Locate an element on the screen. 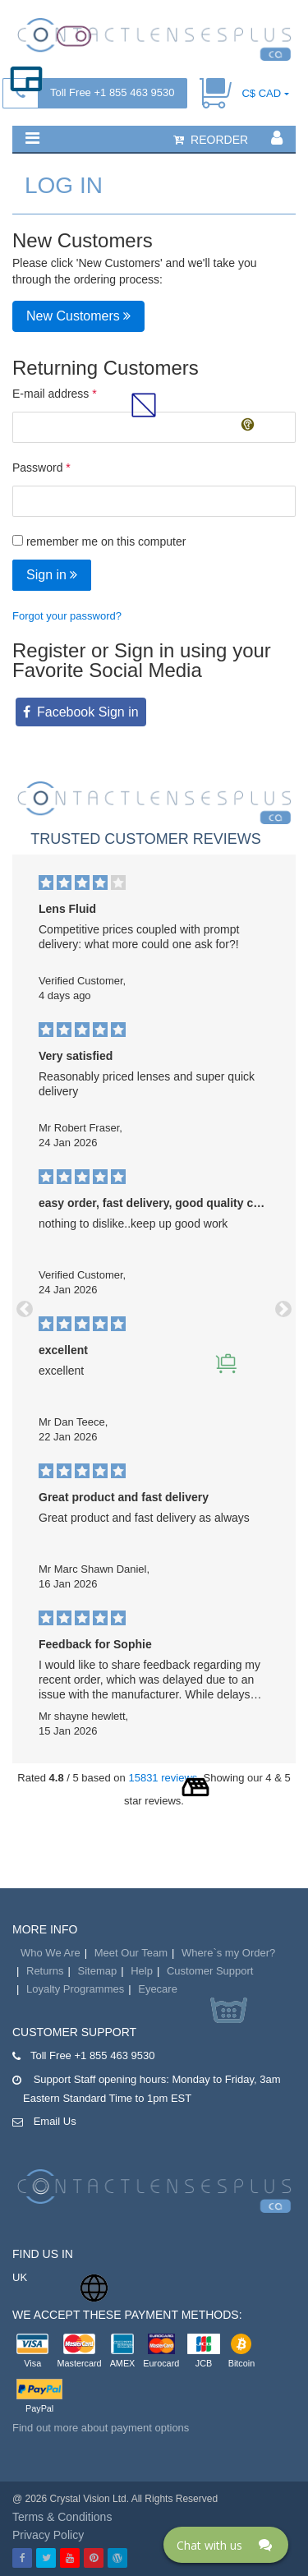 This screenshot has height=2576, width=308. wash at high temperature (6 dots) laundry care symbol is located at coordinates (228, 2010).